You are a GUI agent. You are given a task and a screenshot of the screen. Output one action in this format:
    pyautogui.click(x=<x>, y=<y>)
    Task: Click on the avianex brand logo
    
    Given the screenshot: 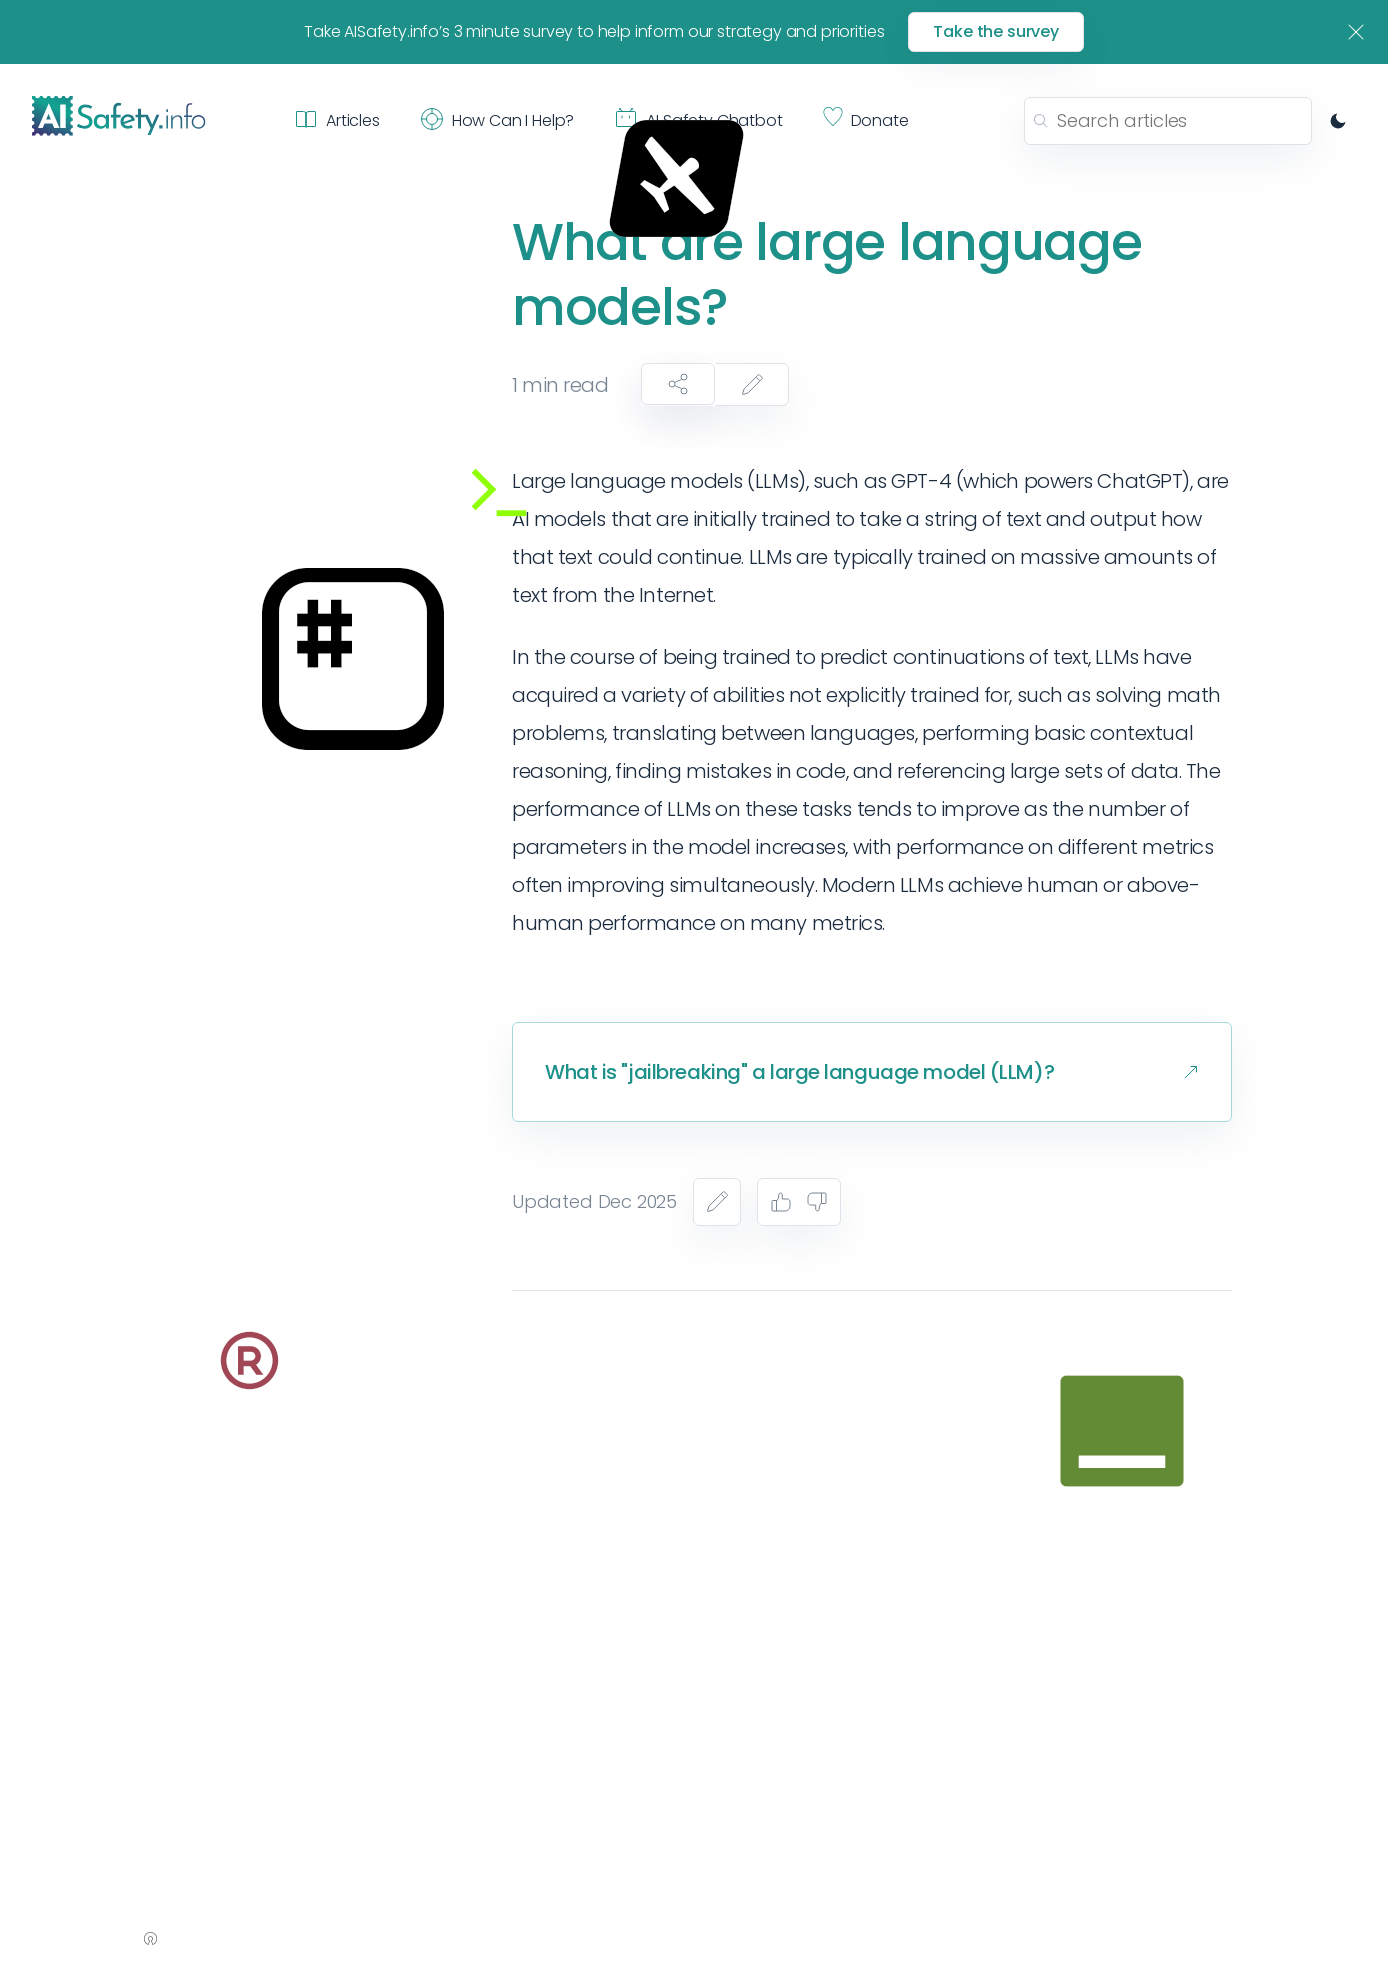 What is the action you would take?
    pyautogui.click(x=676, y=178)
    